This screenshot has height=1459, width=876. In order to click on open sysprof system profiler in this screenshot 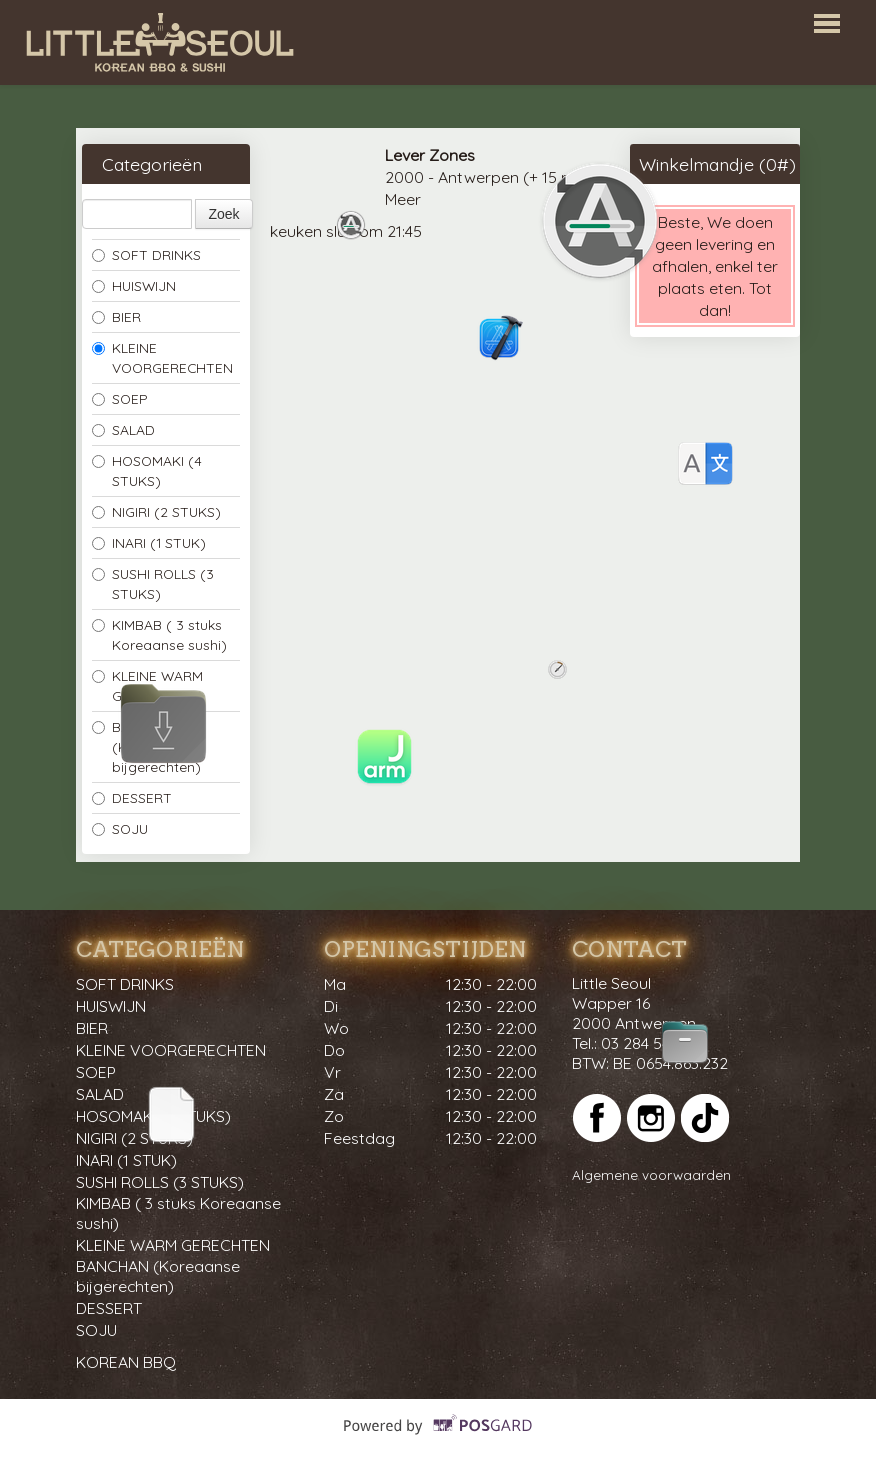, I will do `click(557, 669)`.